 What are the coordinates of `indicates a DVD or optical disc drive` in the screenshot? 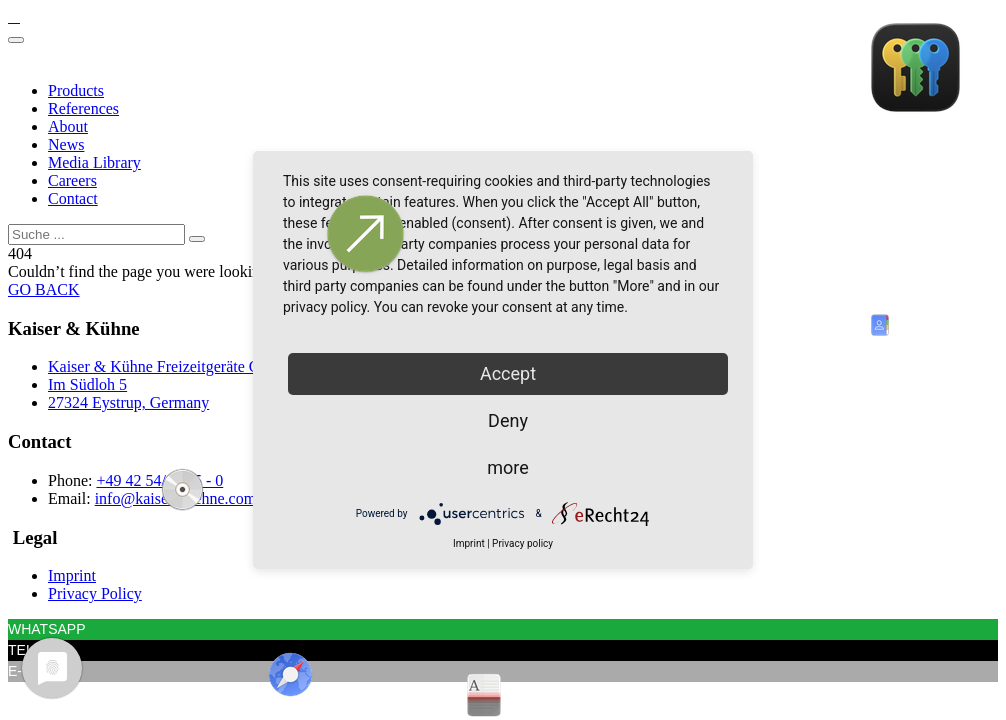 It's located at (182, 489).